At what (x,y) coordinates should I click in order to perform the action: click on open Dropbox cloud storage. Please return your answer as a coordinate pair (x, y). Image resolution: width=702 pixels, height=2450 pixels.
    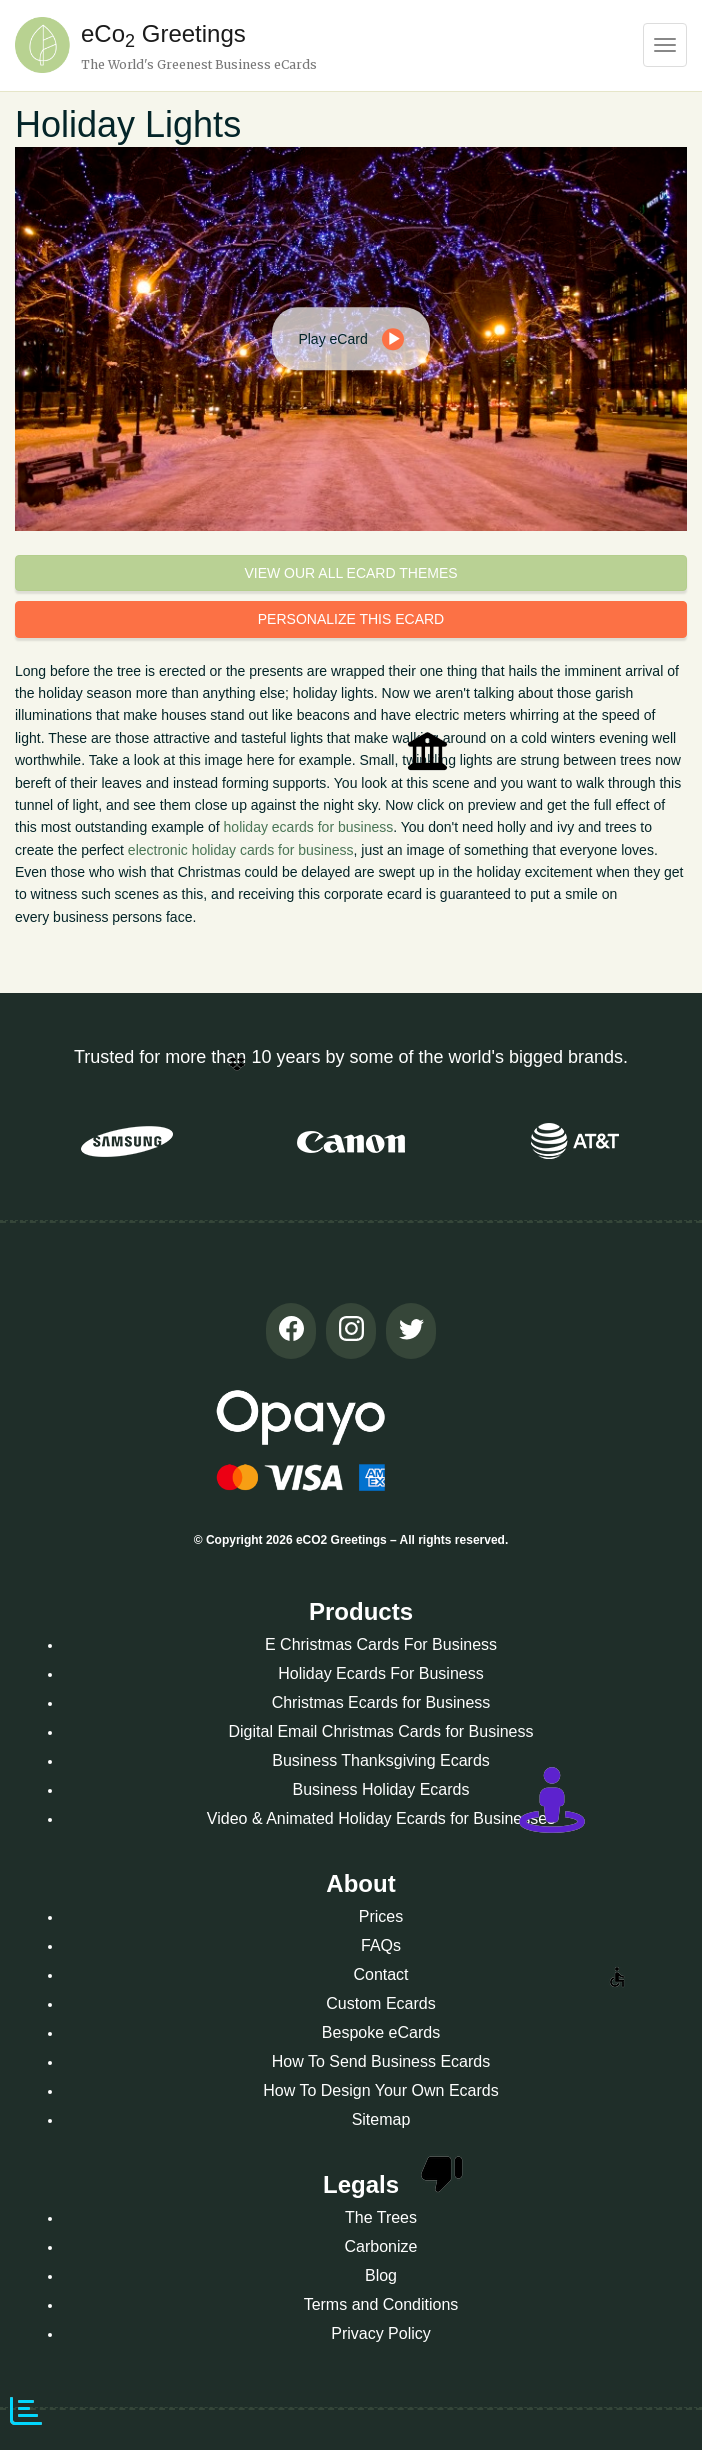
    Looking at the image, I should click on (237, 1064).